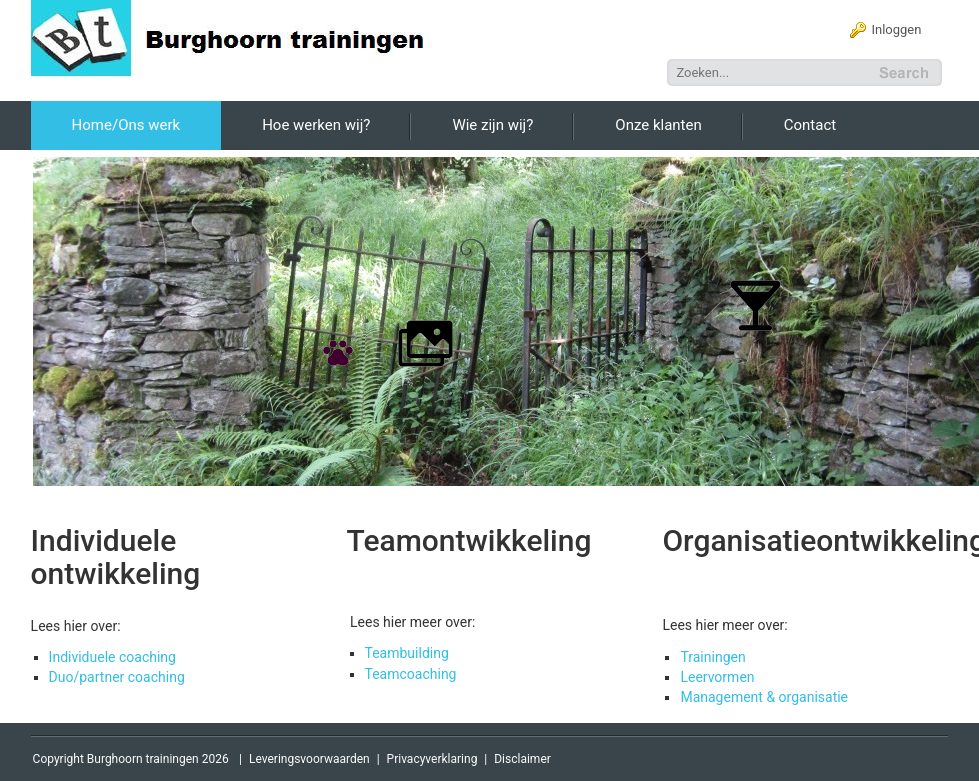 The width and height of the screenshot is (979, 781). Describe the element at coordinates (425, 343) in the screenshot. I see `view photo gallery or image library` at that location.